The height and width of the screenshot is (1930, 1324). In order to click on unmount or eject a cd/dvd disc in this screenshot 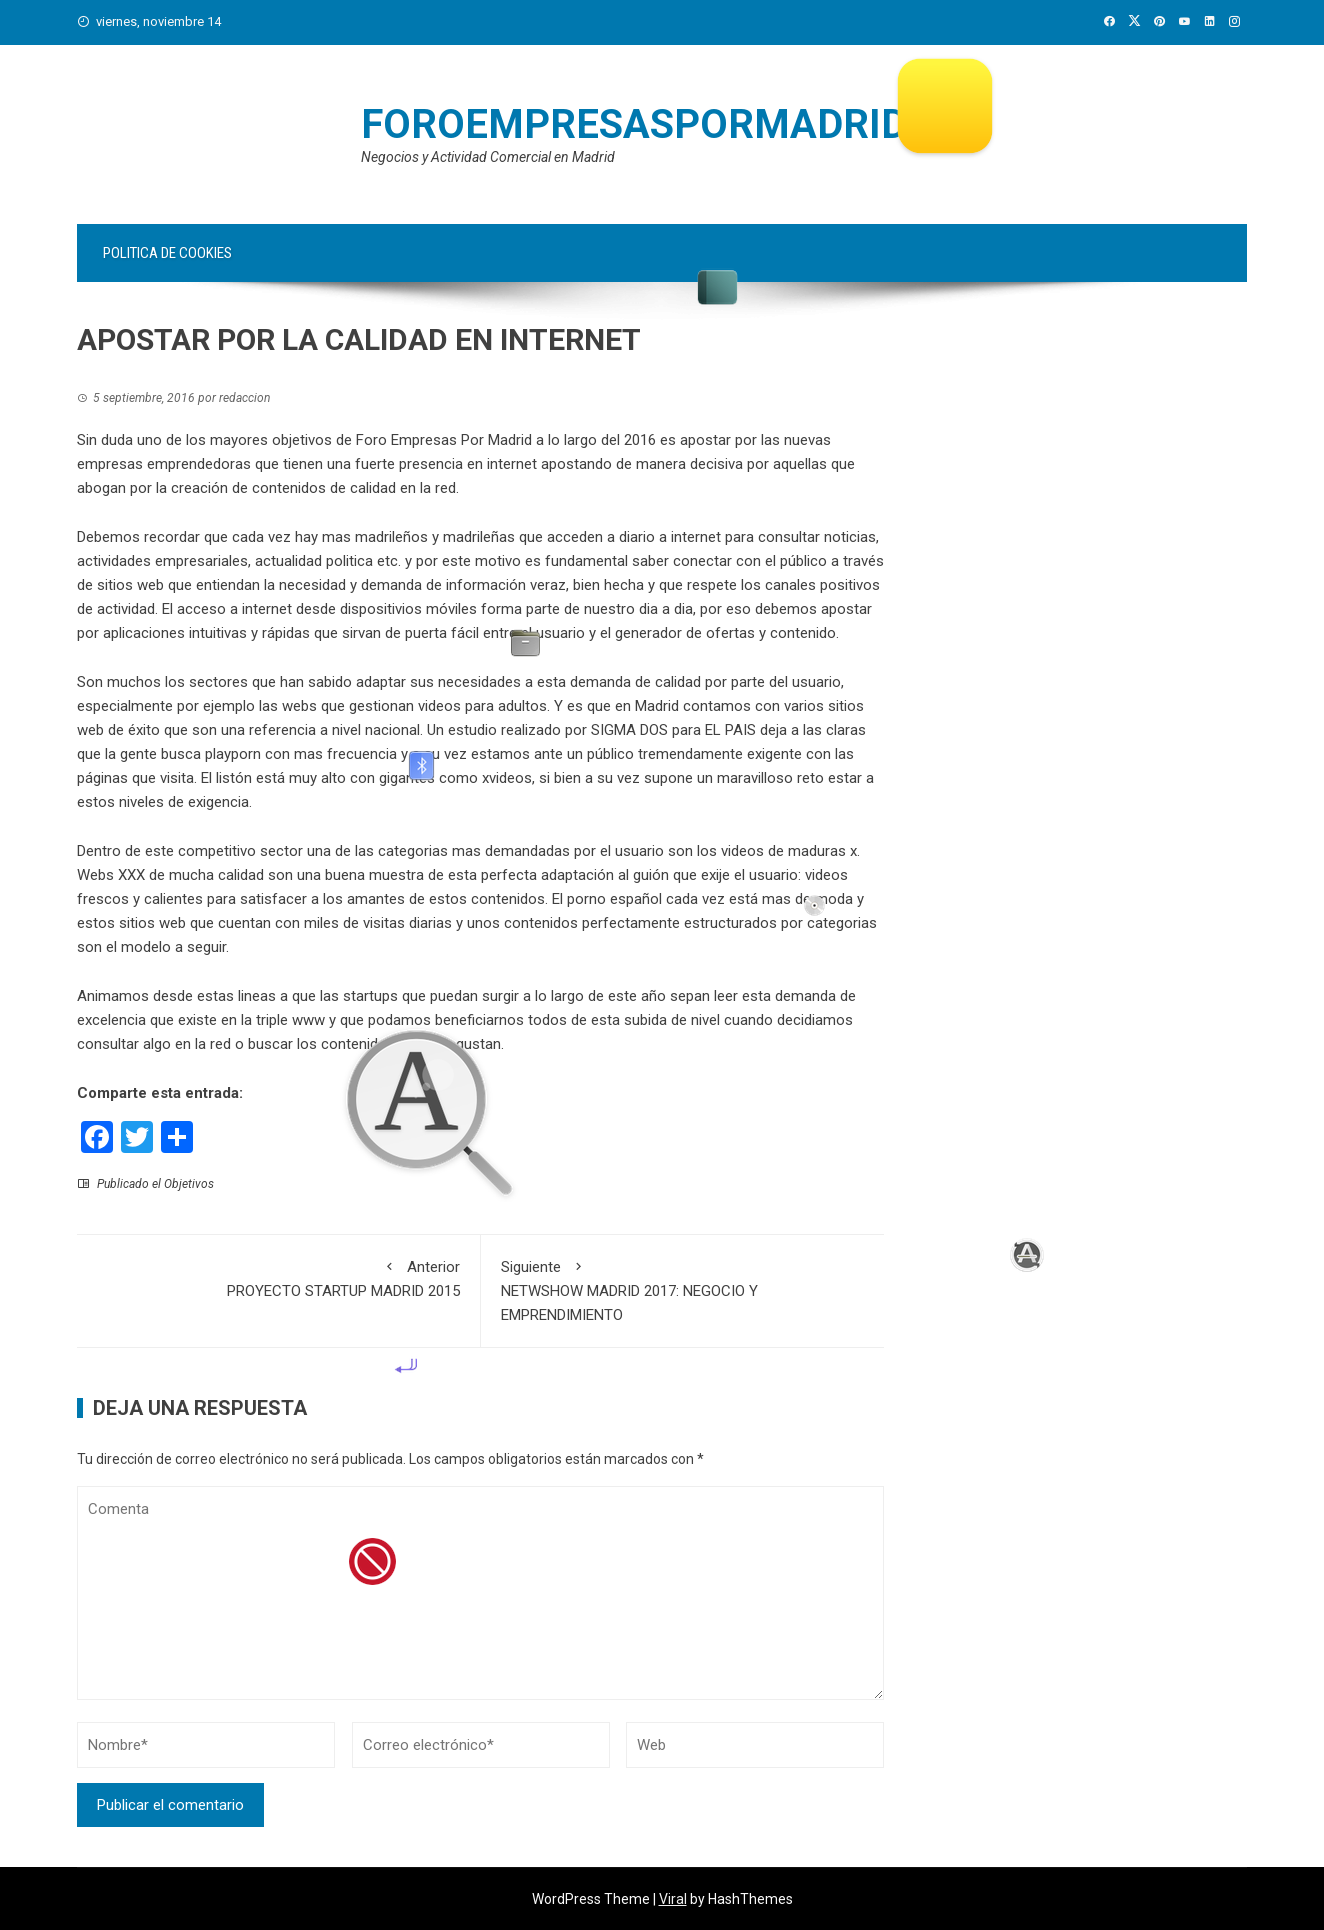, I will do `click(814, 905)`.